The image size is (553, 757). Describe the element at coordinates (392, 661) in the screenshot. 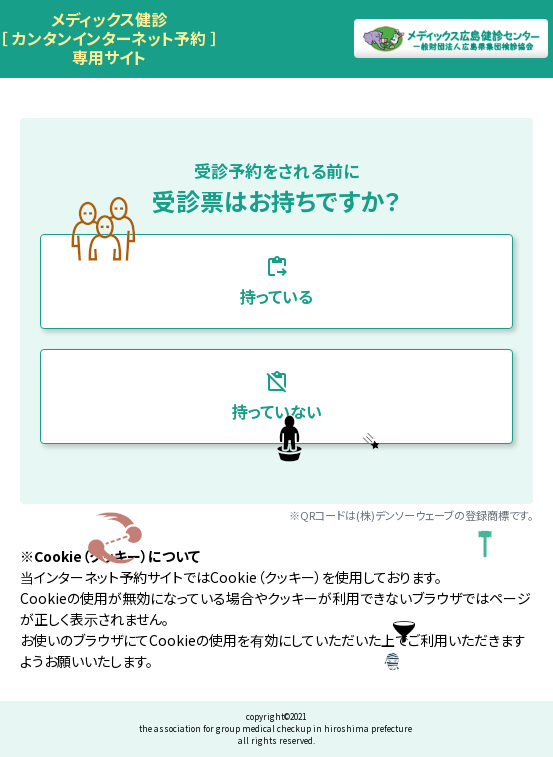

I see `select mummy character or avatar` at that location.